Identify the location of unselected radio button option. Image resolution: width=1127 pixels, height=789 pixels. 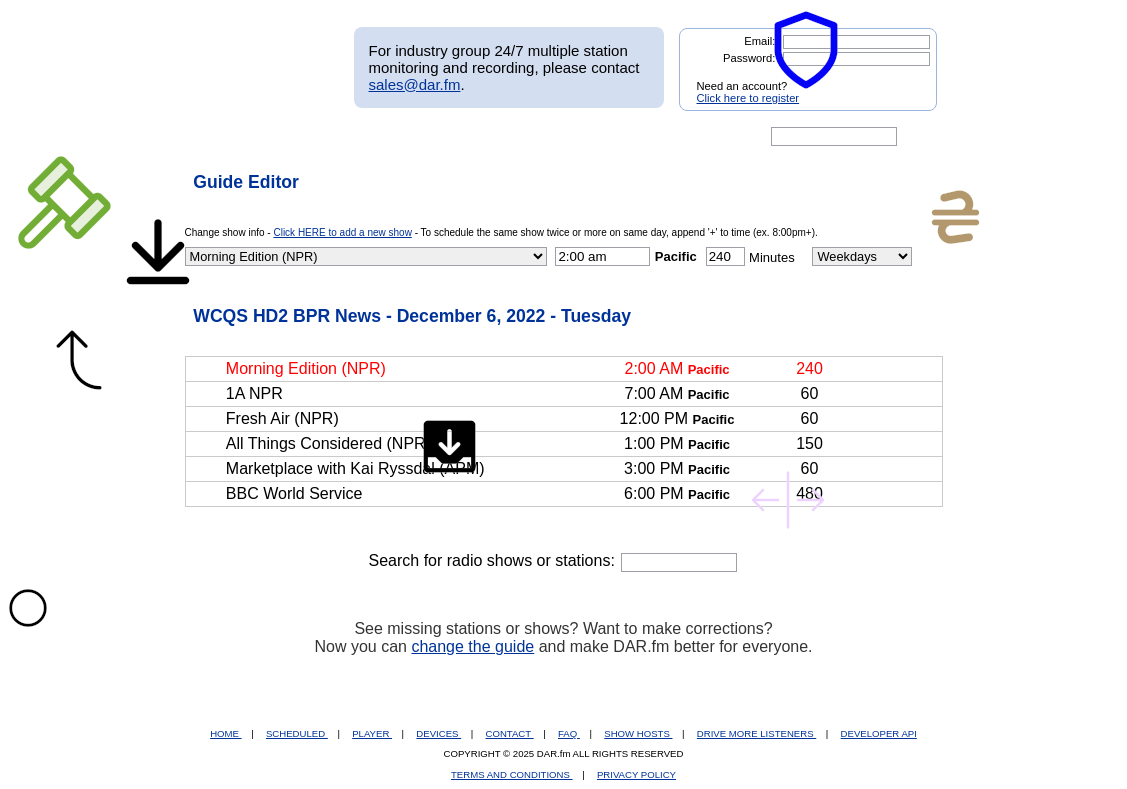
(28, 608).